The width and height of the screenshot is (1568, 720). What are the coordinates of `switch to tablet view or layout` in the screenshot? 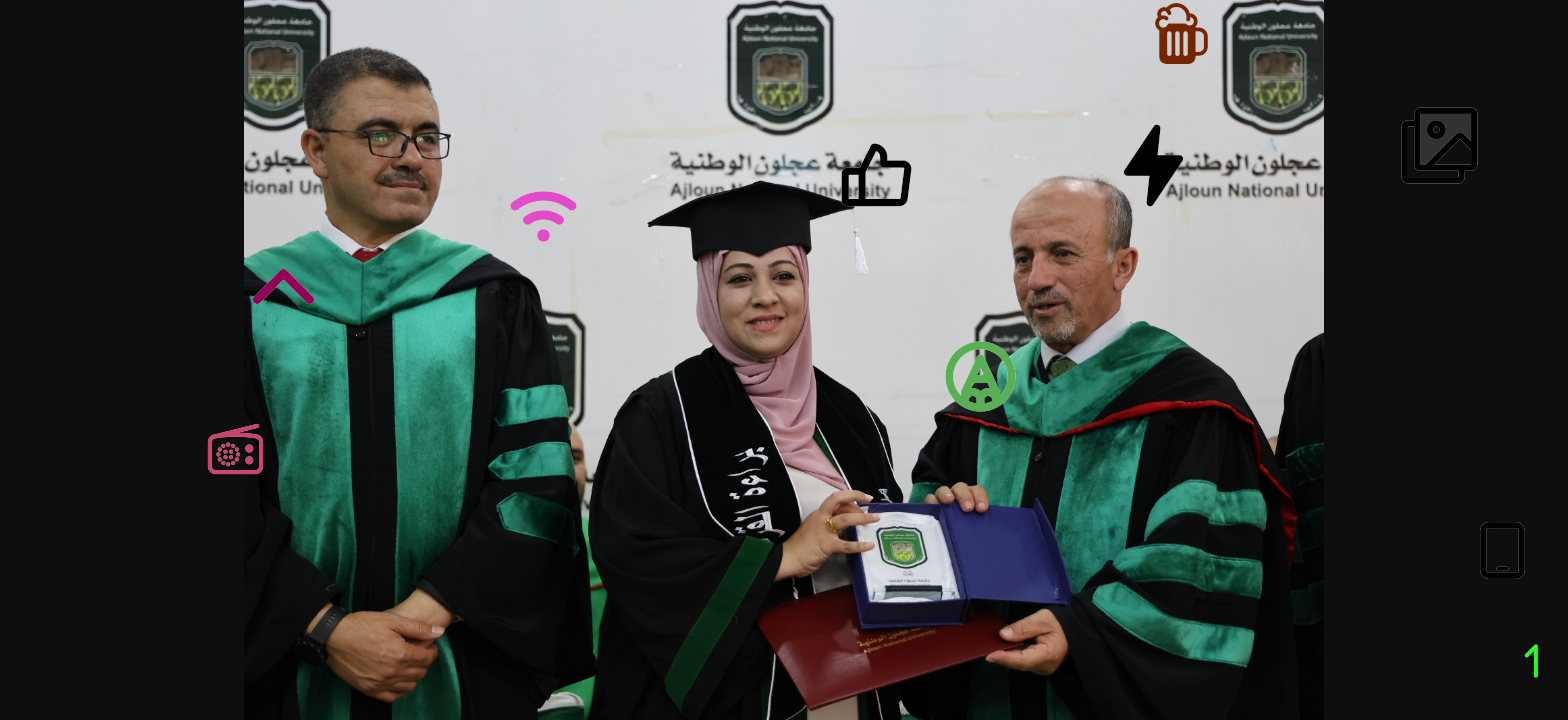 It's located at (1502, 550).